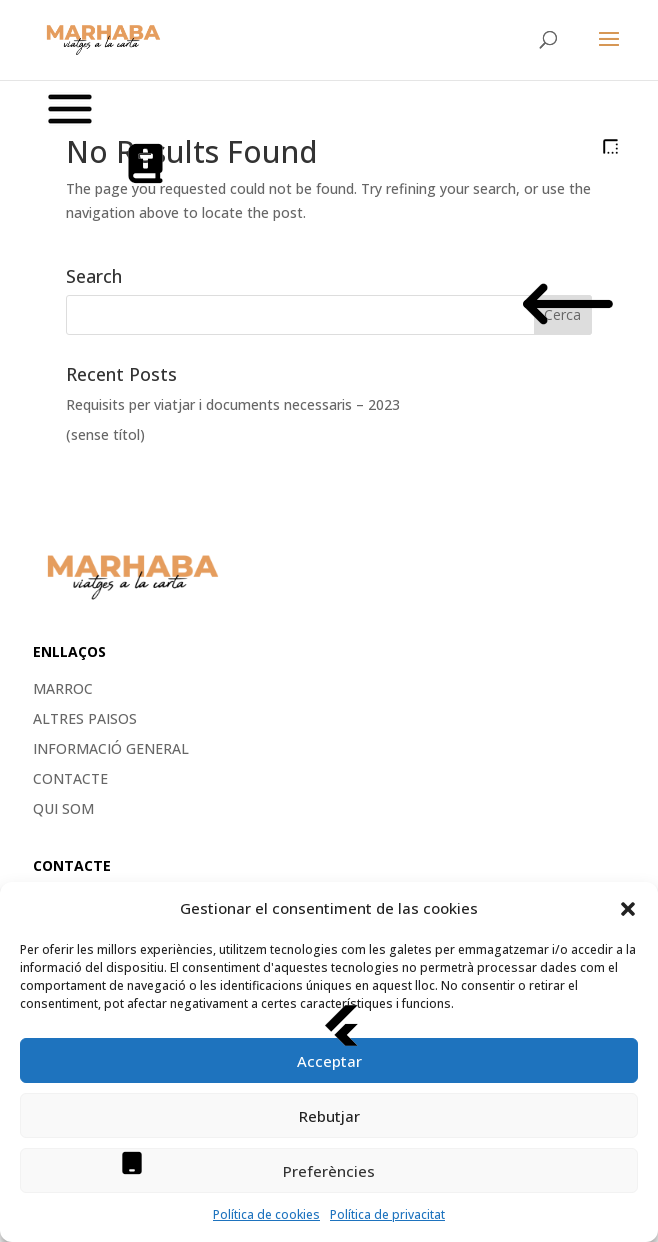  Describe the element at coordinates (610, 146) in the screenshot. I see `apply border to top and left edges` at that location.